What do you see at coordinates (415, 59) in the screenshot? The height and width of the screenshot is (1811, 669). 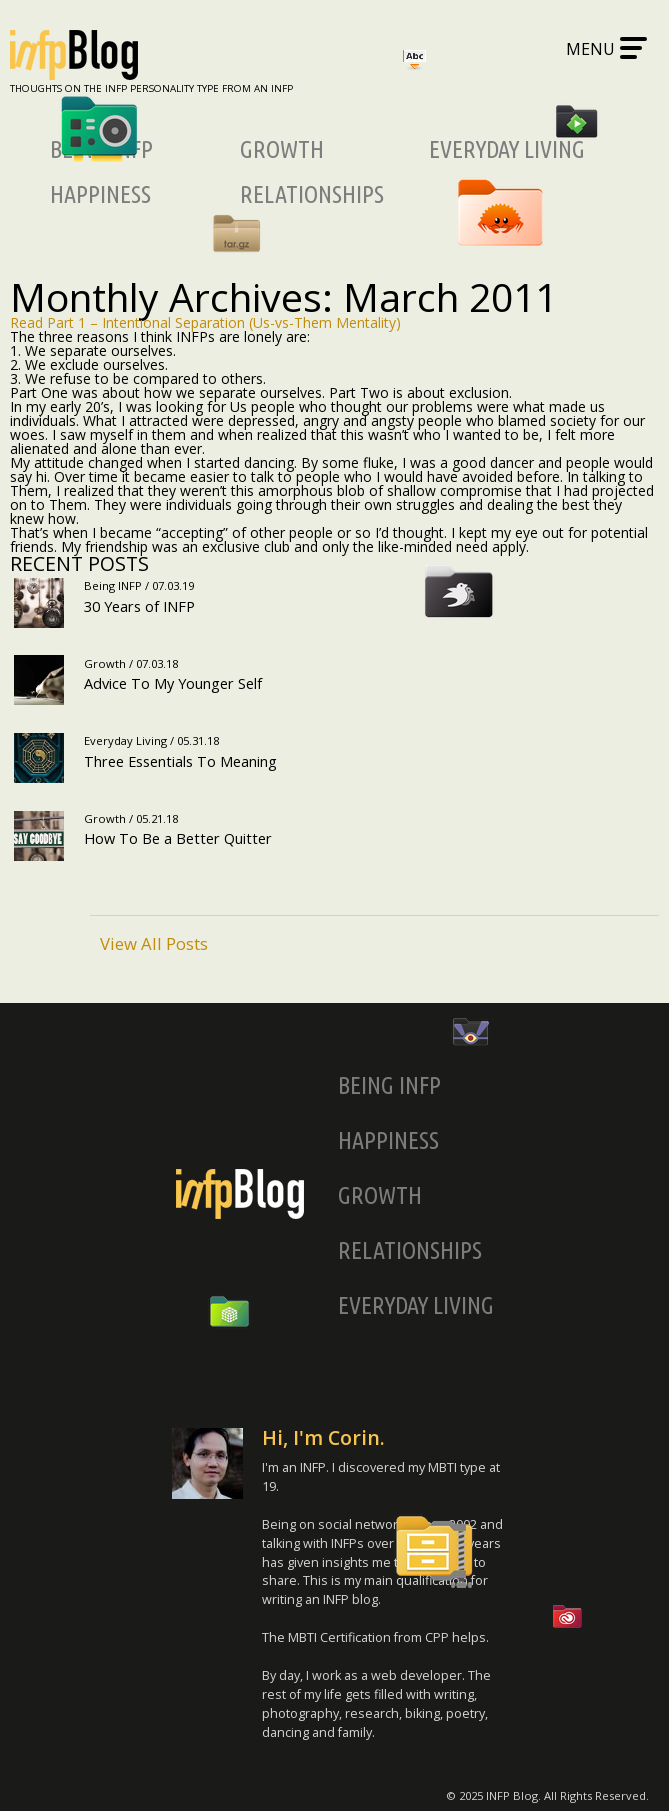 I see `insert text at cursor position` at bounding box center [415, 59].